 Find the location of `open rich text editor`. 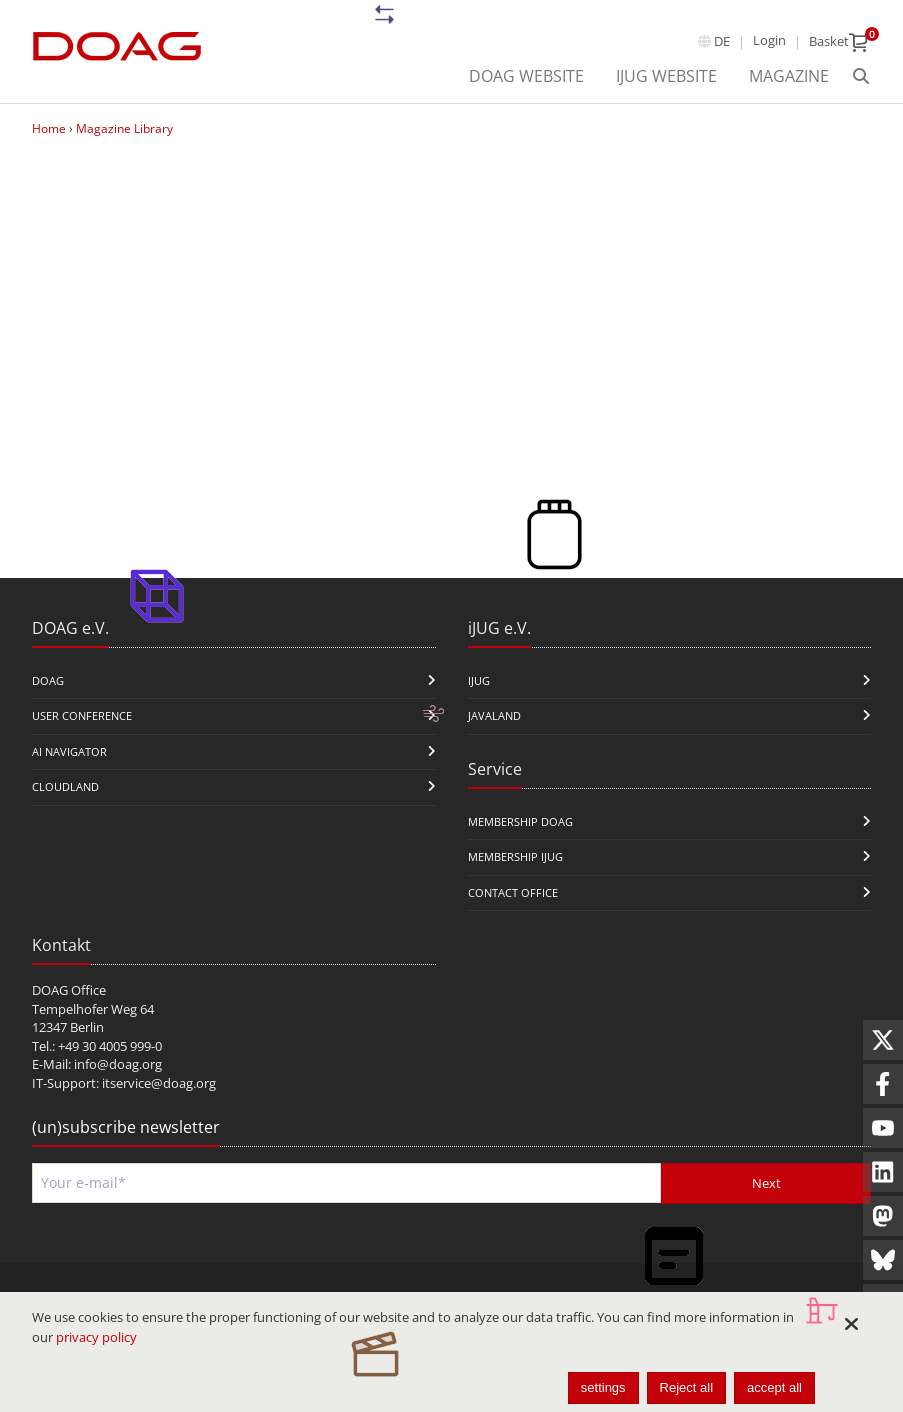

open rich text editor is located at coordinates (674, 1256).